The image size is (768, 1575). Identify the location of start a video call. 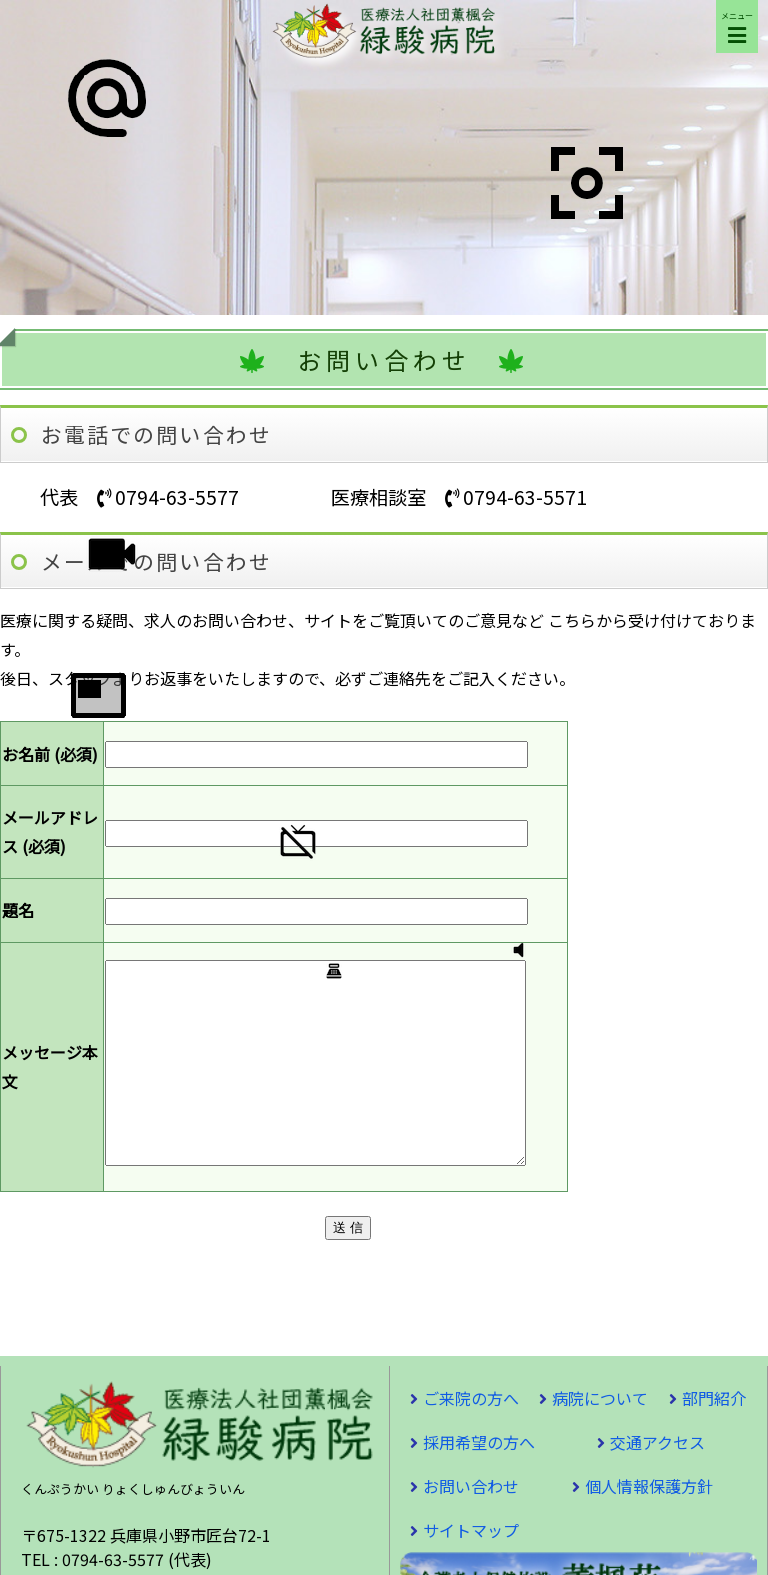
(112, 554).